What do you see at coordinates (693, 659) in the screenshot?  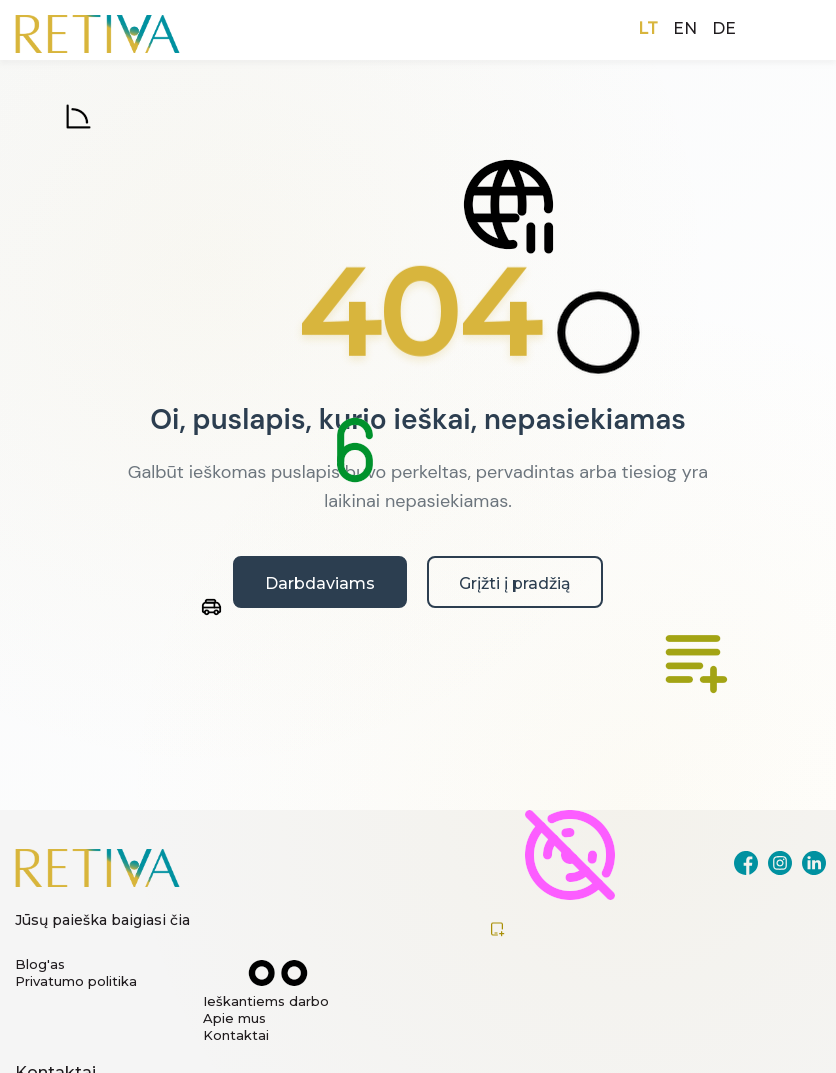 I see `add new text or text field` at bounding box center [693, 659].